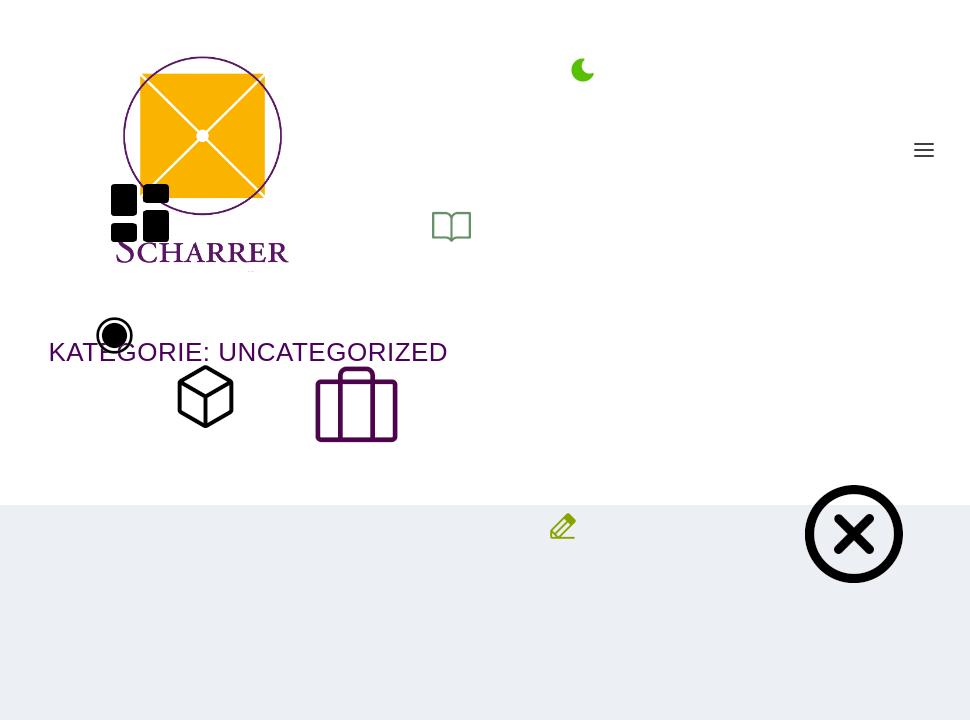 The height and width of the screenshot is (720, 970). What do you see at coordinates (356, 407) in the screenshot?
I see `access travel or trip details` at bounding box center [356, 407].